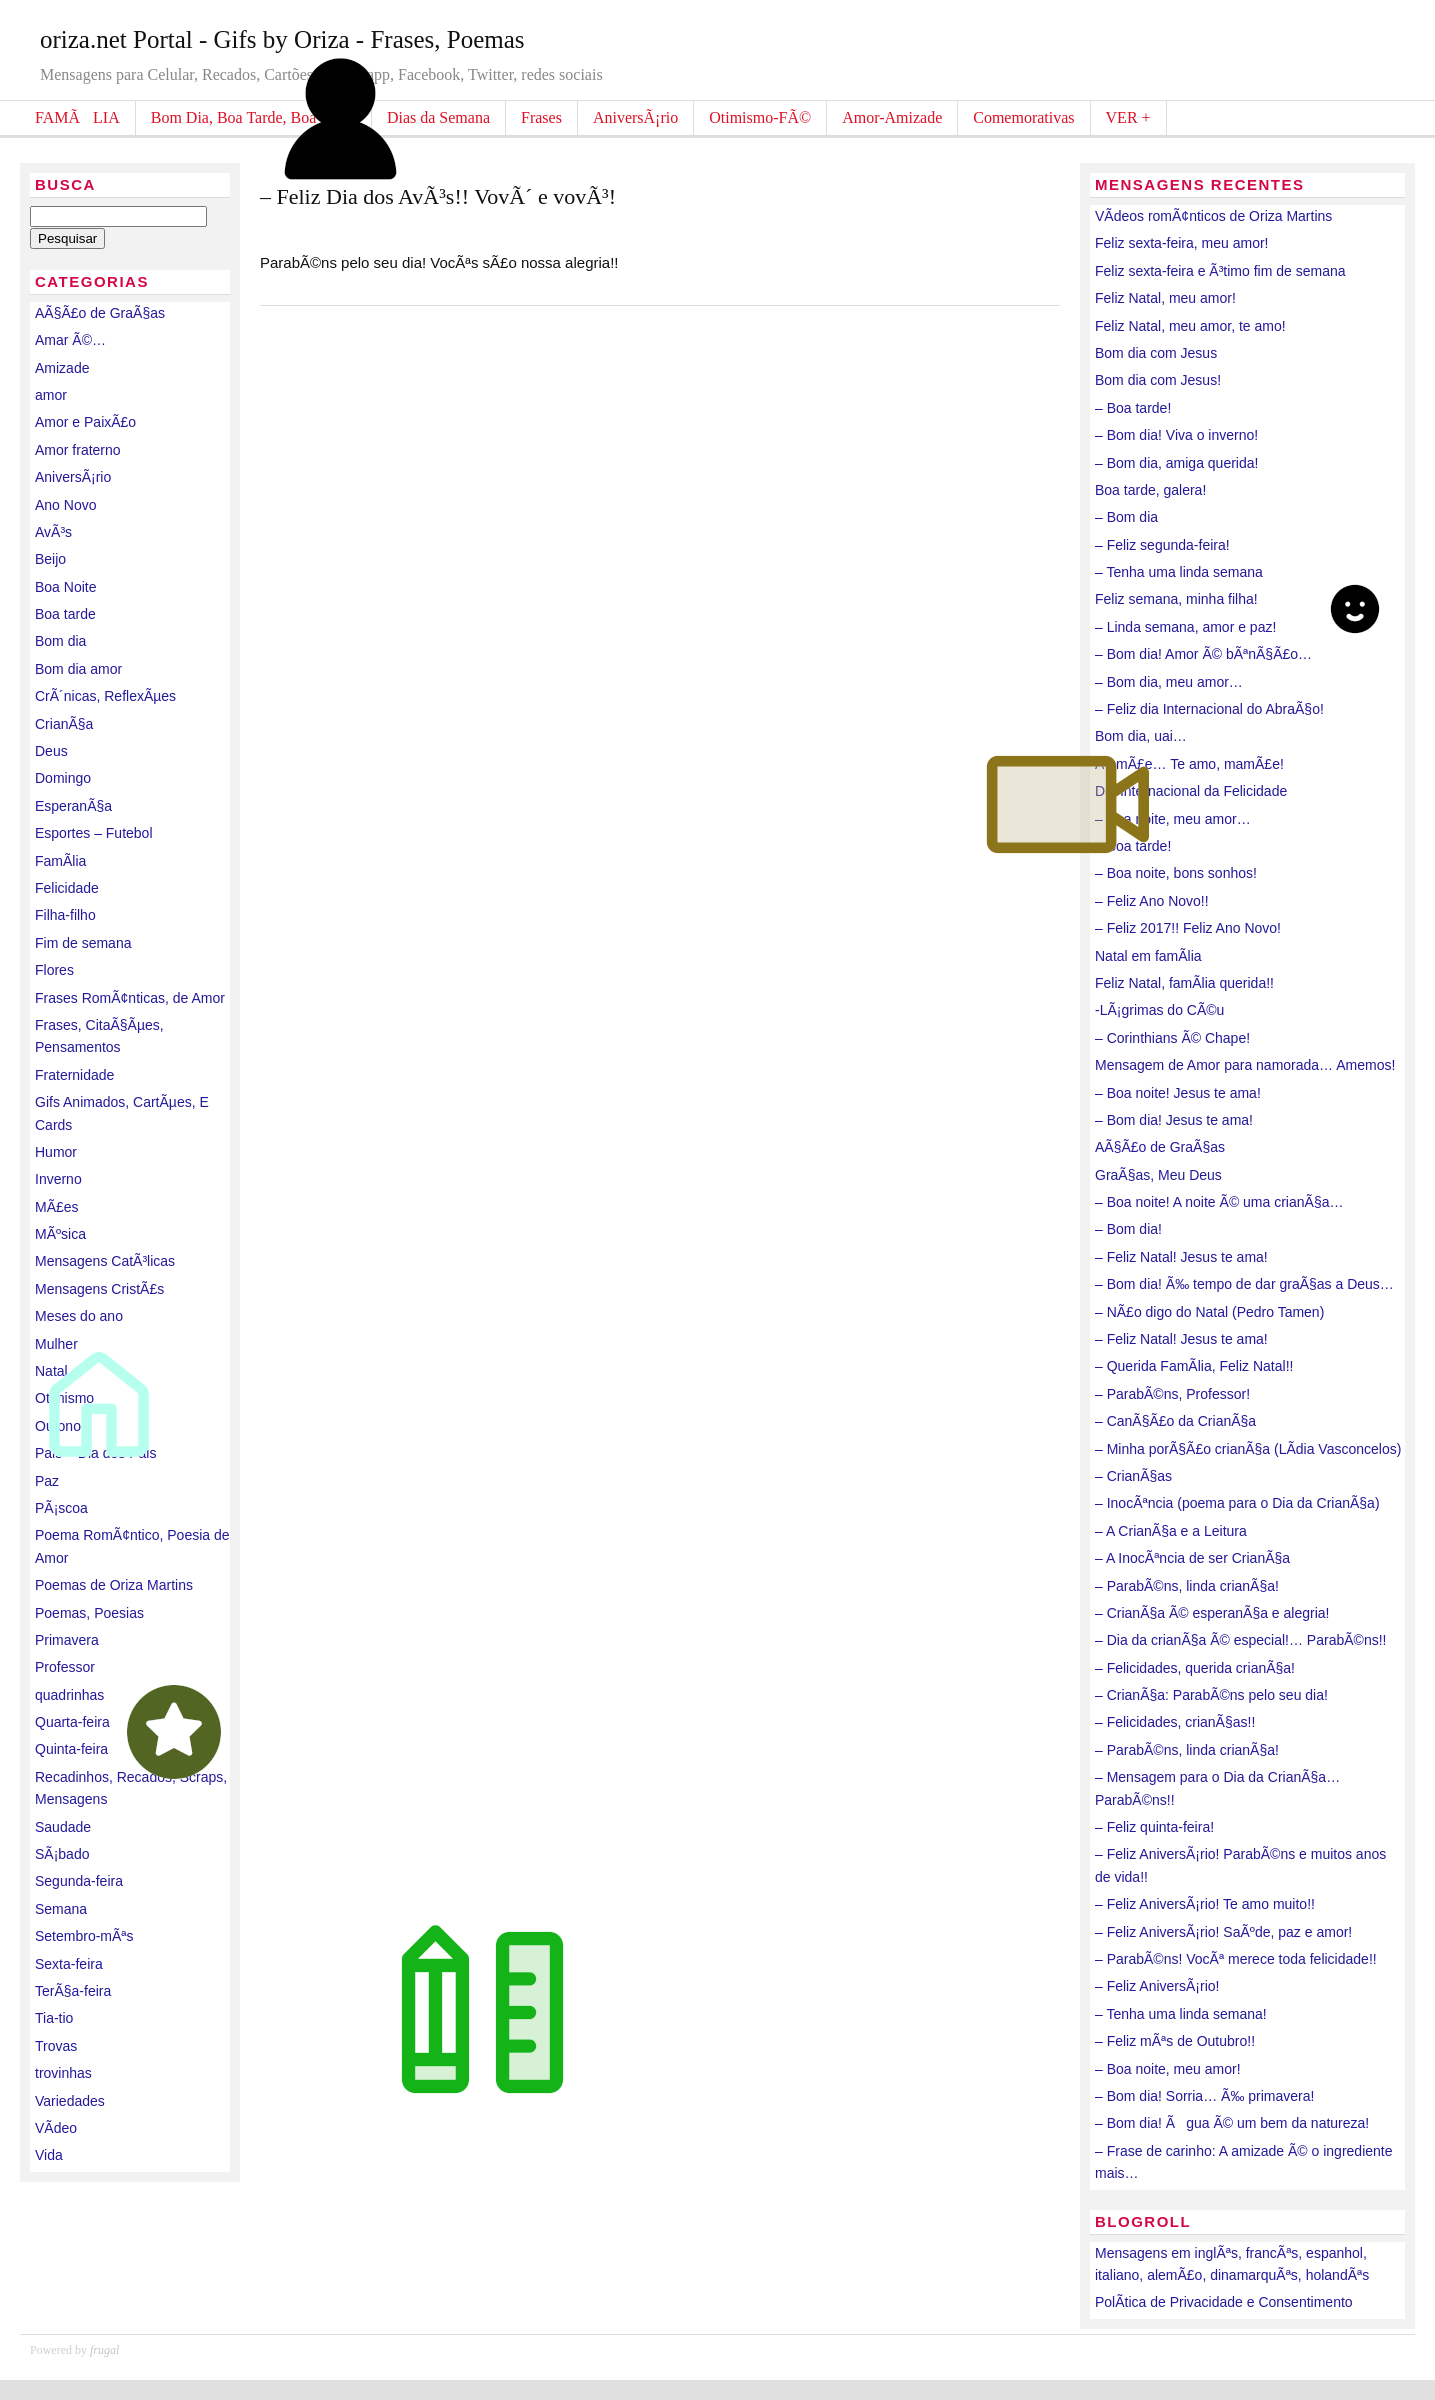 This screenshot has width=1435, height=2400. What do you see at coordinates (174, 1732) in the screenshot?
I see `star or favorite an item in your feed` at bounding box center [174, 1732].